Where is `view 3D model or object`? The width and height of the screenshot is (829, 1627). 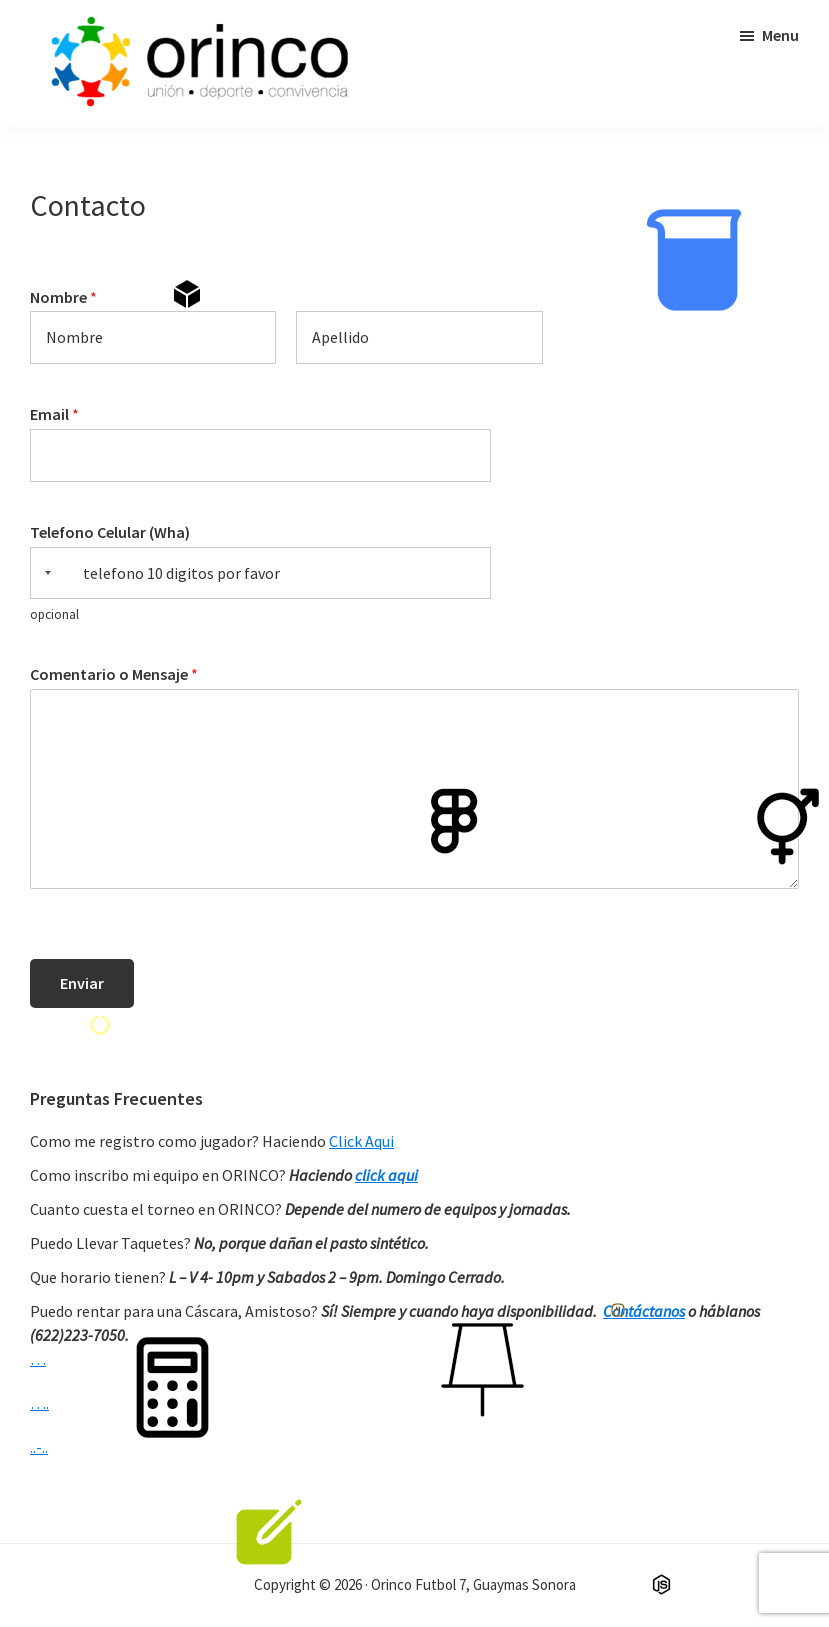 view 3D model or object is located at coordinates (187, 294).